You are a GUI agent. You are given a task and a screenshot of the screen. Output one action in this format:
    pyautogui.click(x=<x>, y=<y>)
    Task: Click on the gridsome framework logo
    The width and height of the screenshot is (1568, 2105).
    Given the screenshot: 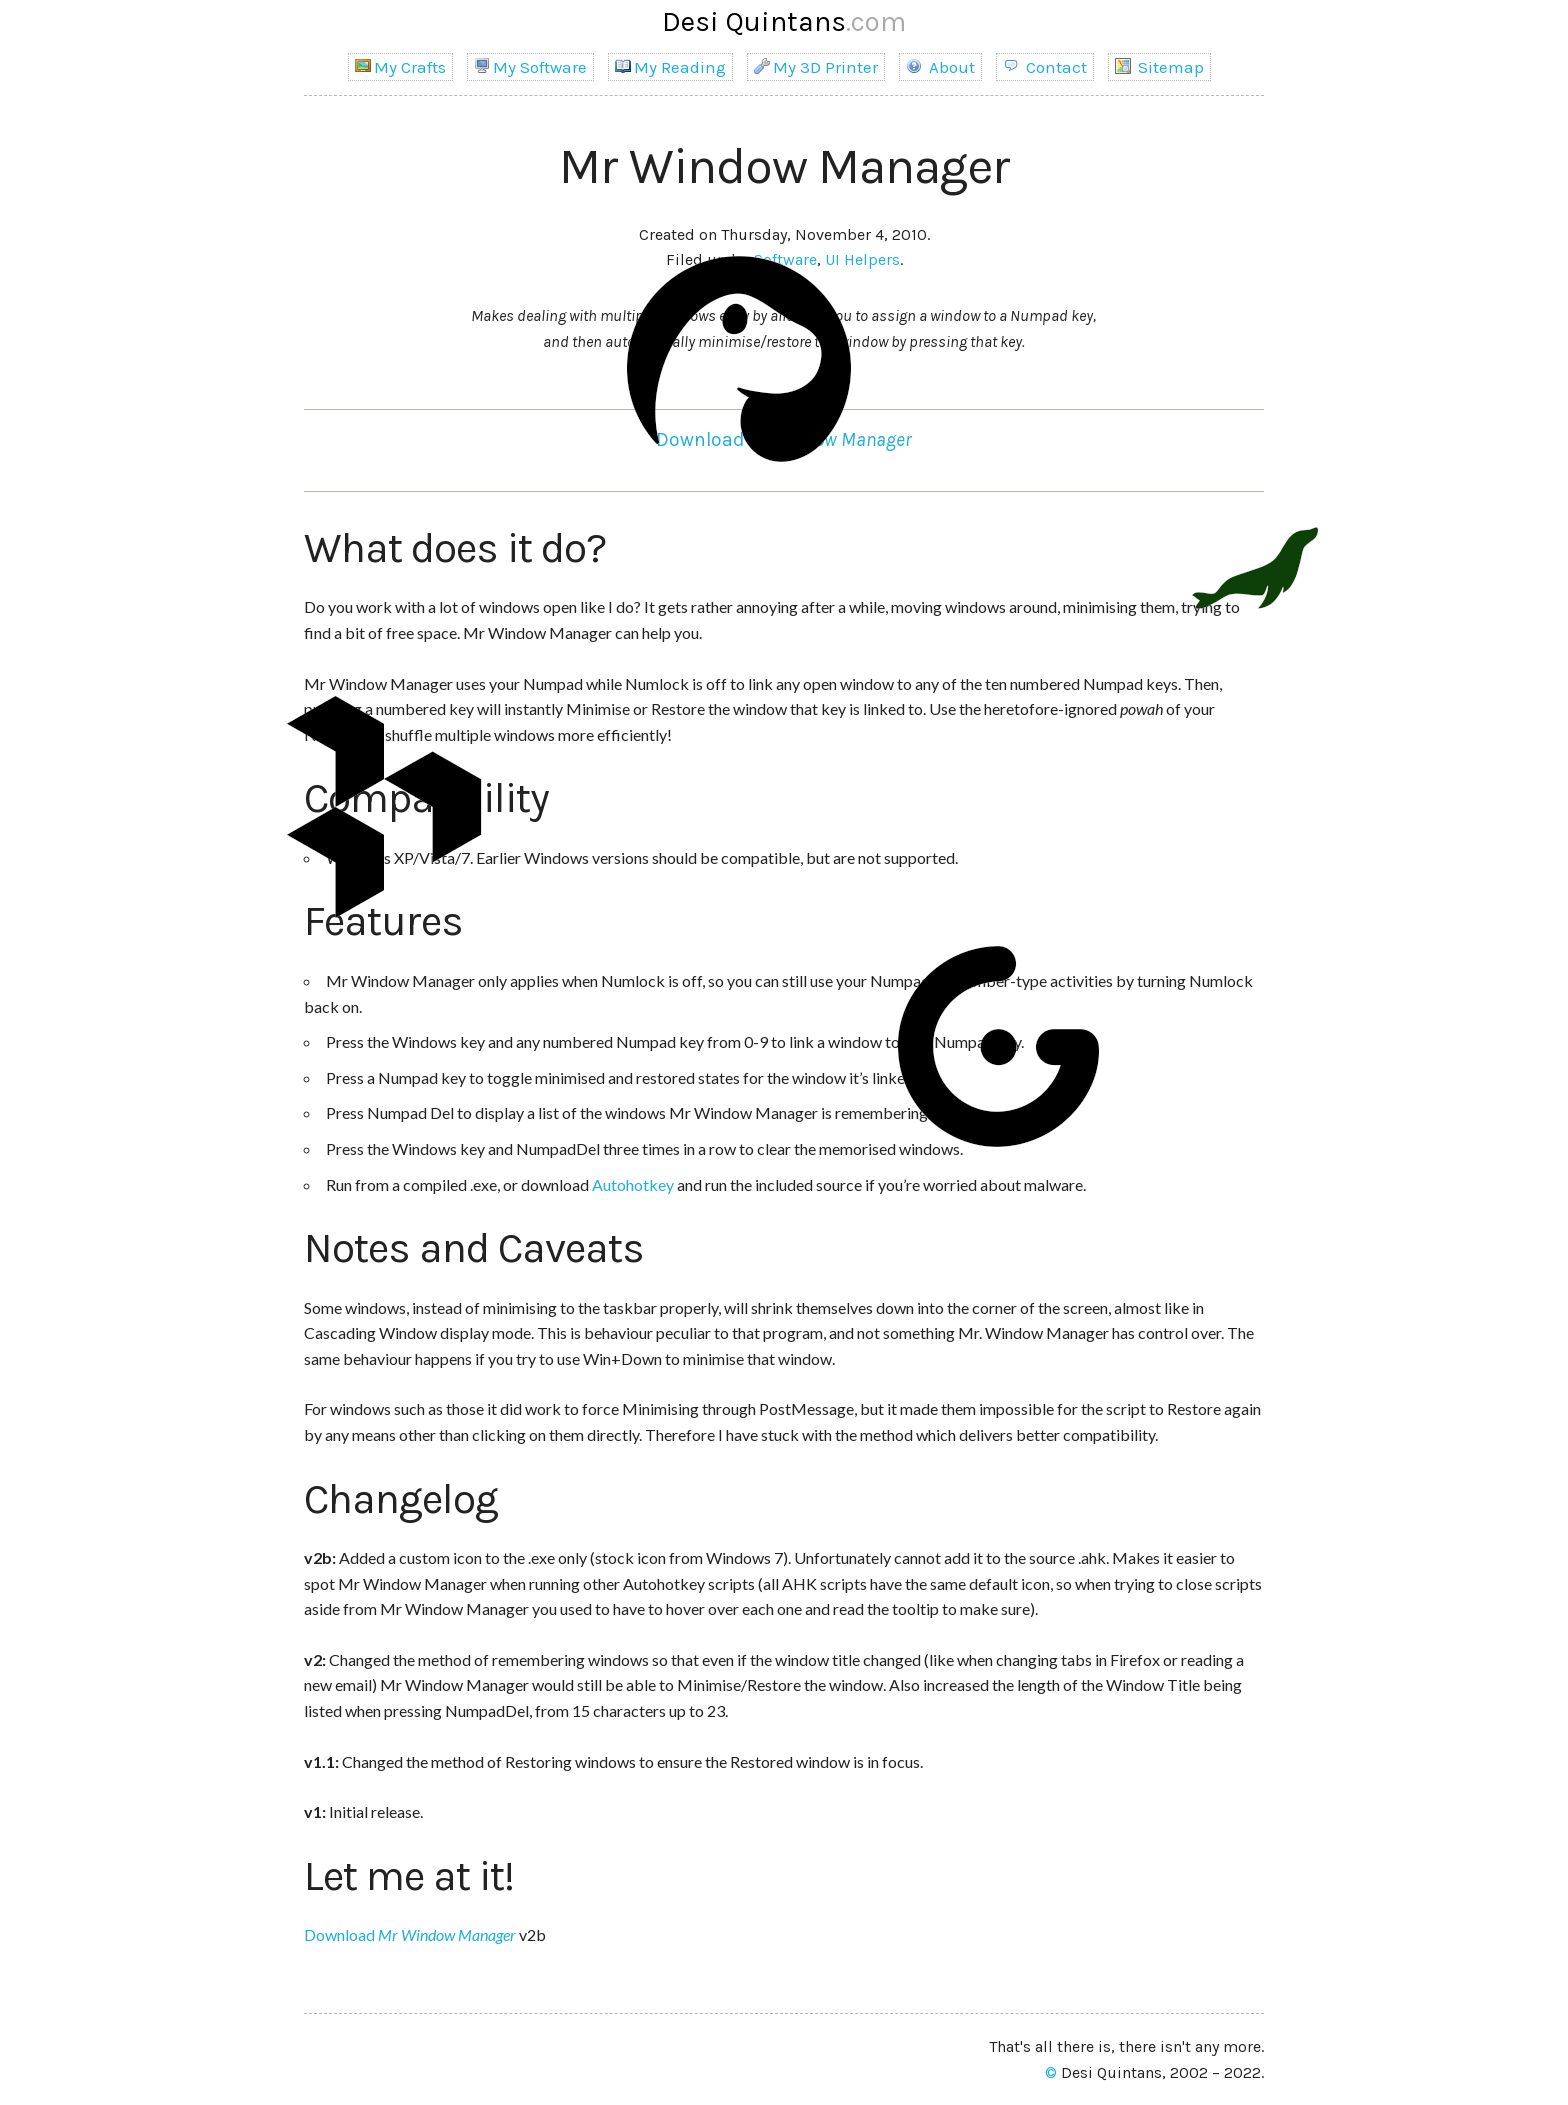 What is the action you would take?
    pyautogui.click(x=998, y=1046)
    